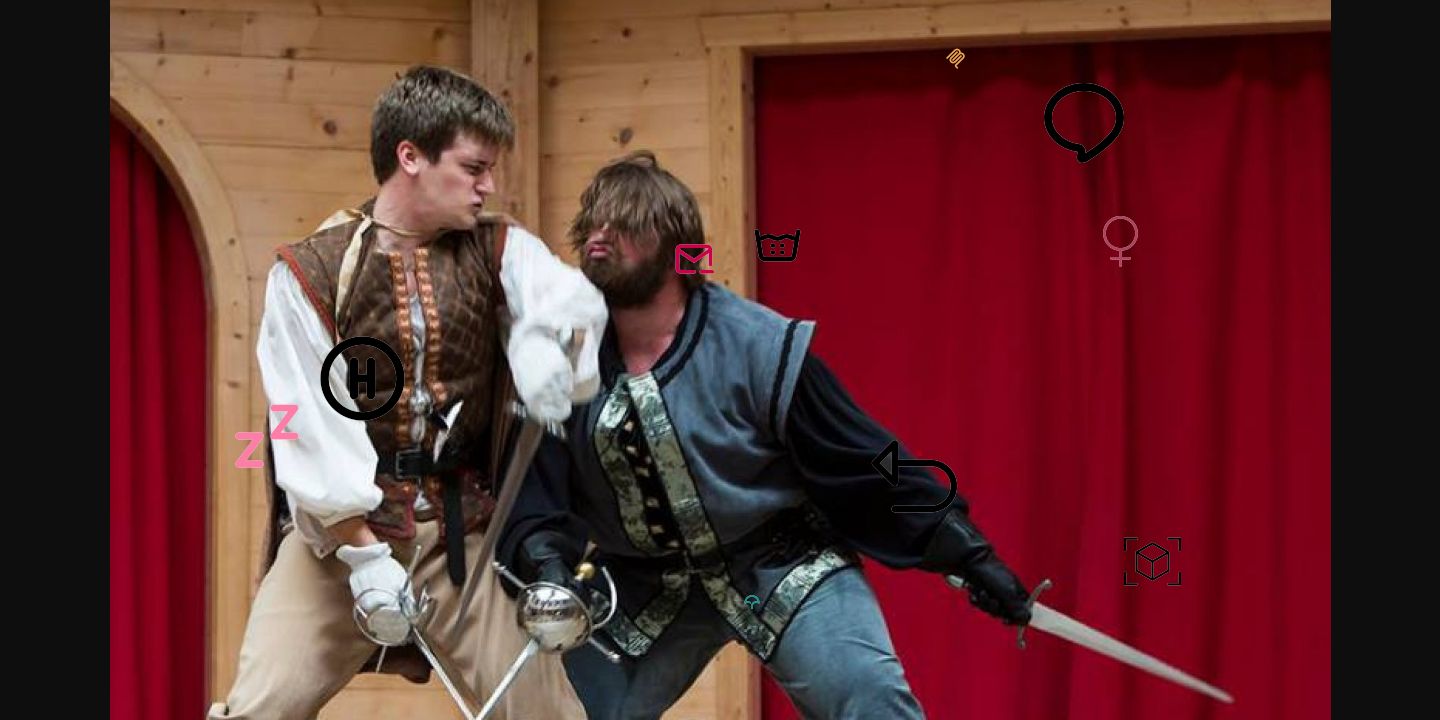  I want to click on wash at medium-high temperature setting, so click(777, 245).